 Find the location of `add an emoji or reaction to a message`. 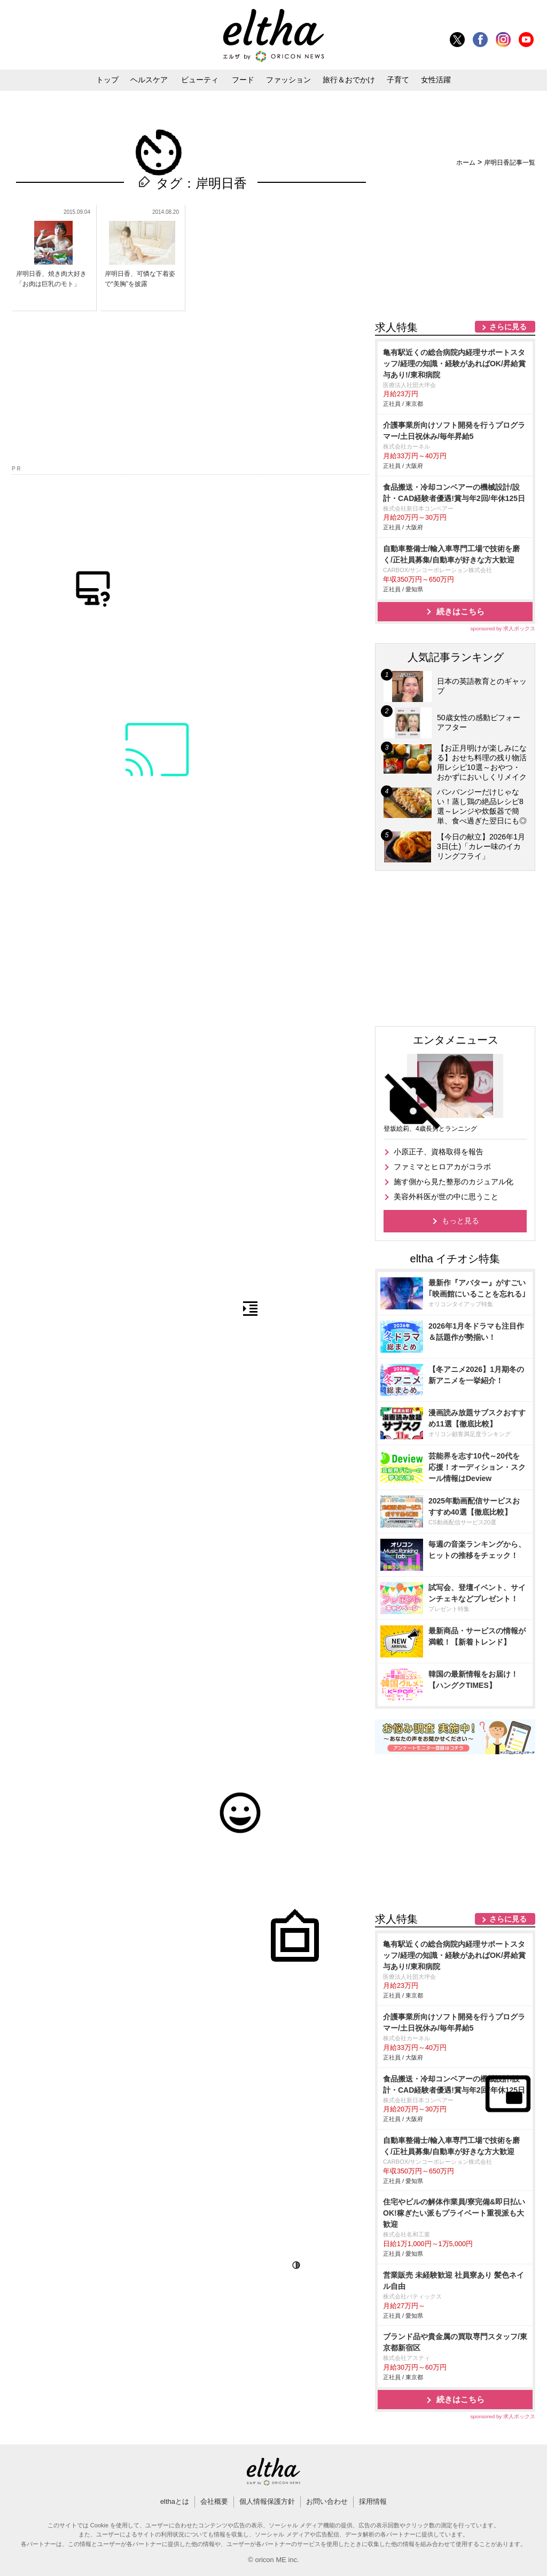

add an emoji or reaction to a message is located at coordinates (240, 1813).